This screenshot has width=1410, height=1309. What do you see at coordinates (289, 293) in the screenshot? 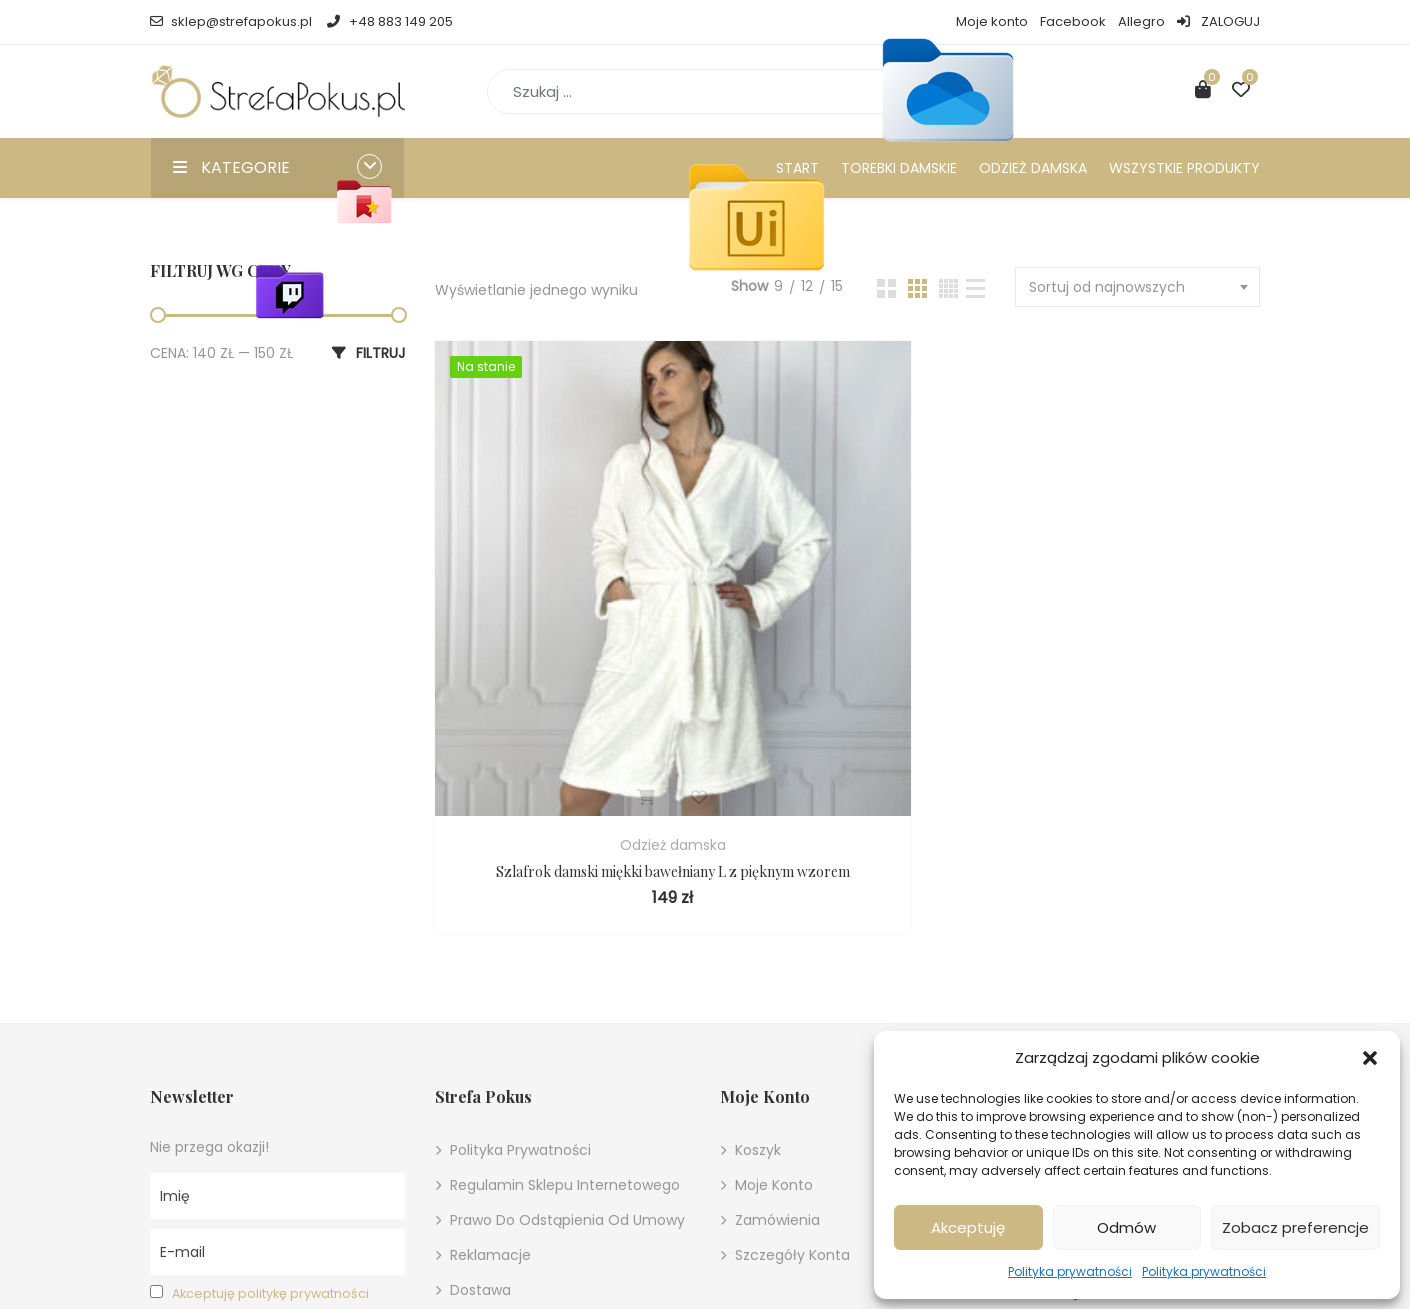
I see `open folder containing Twitch-related files` at bounding box center [289, 293].